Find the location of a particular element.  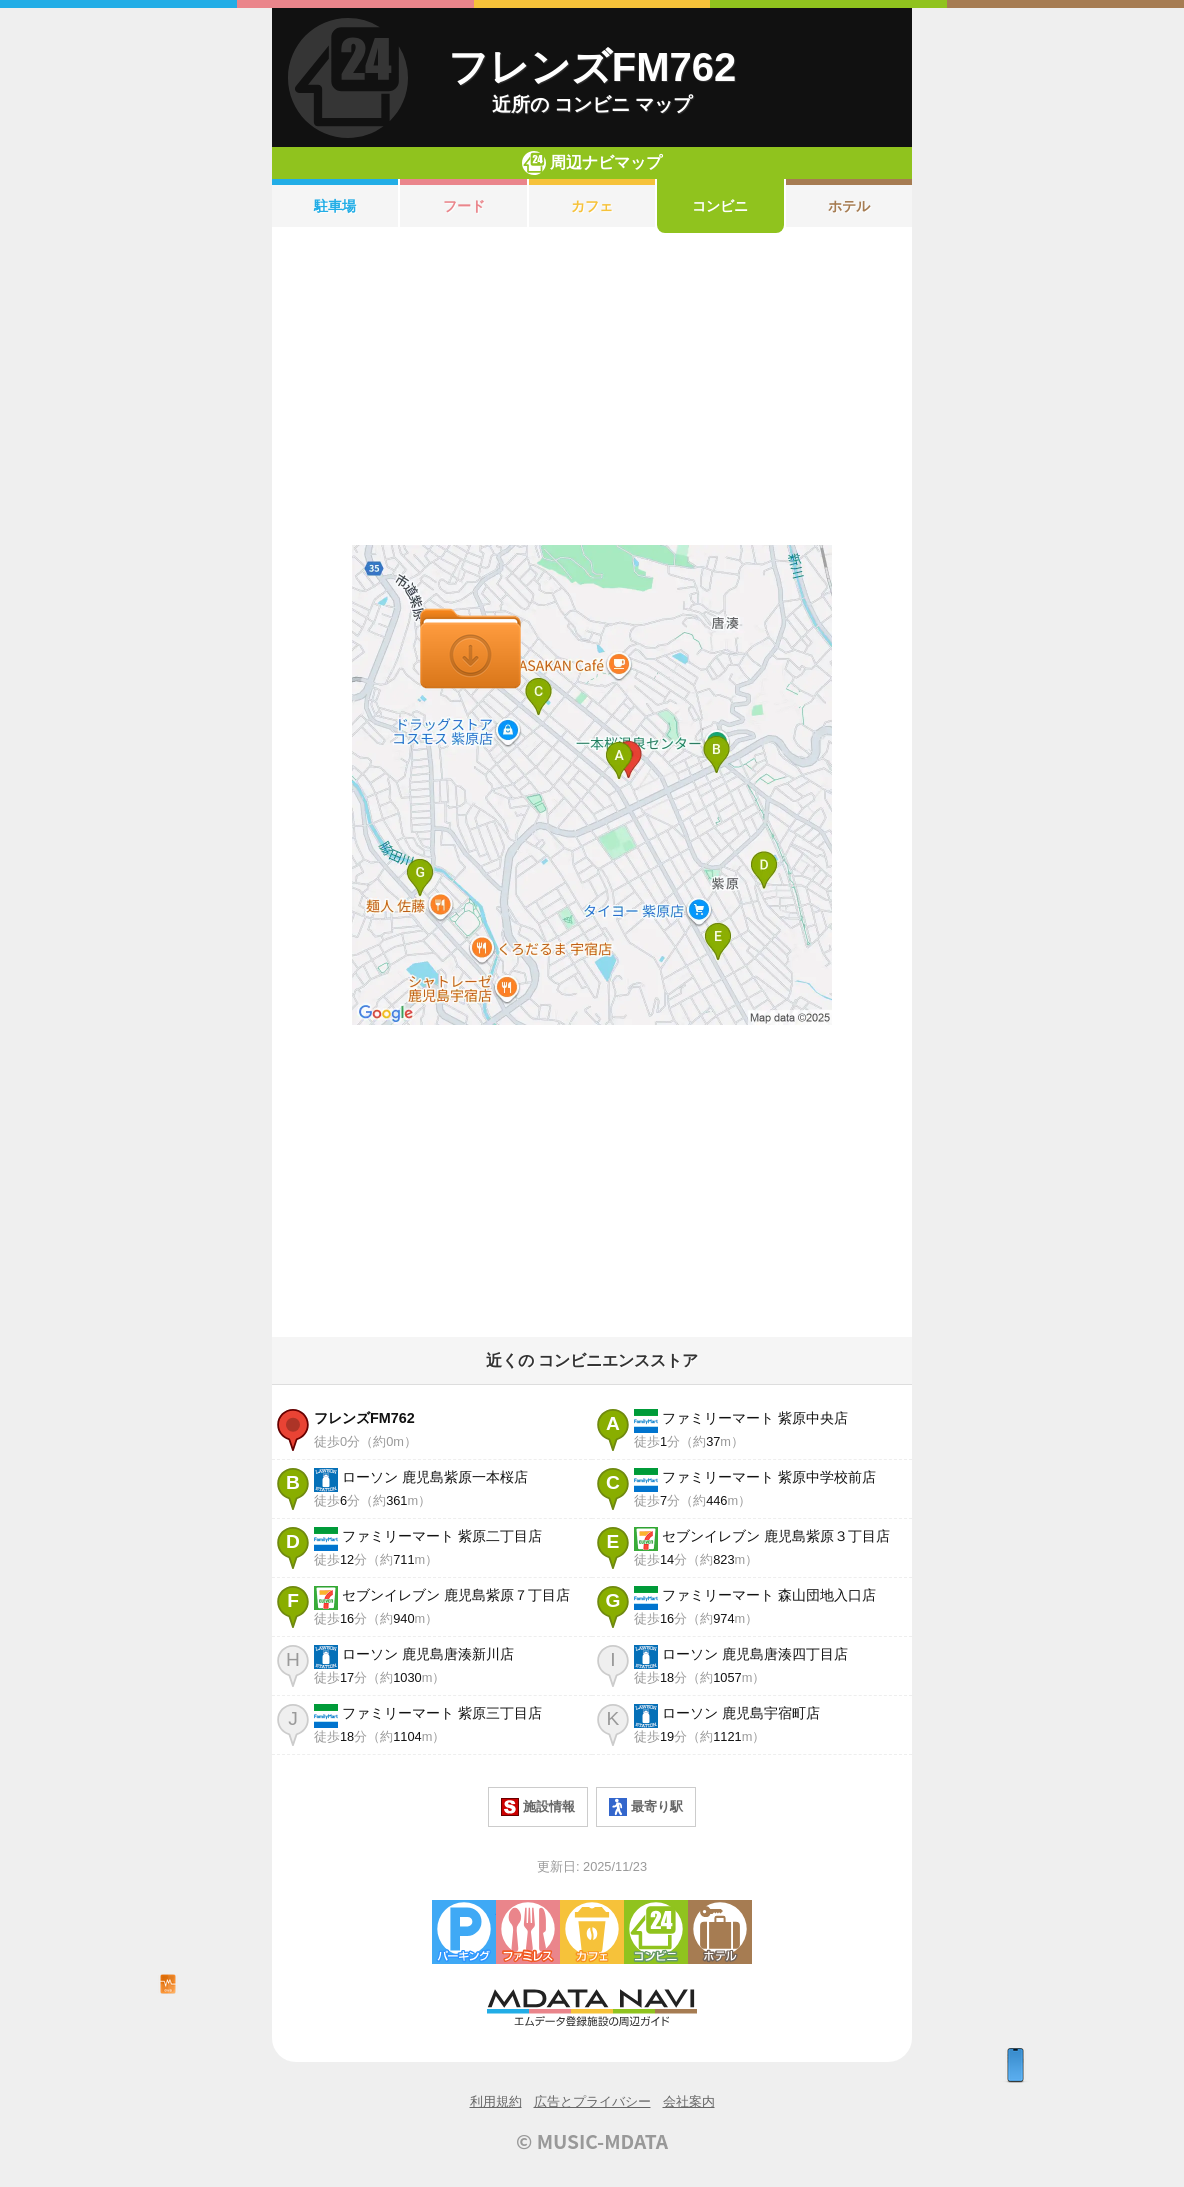

a VirtualBox appliance file (.ova format) is located at coordinates (168, 1984).